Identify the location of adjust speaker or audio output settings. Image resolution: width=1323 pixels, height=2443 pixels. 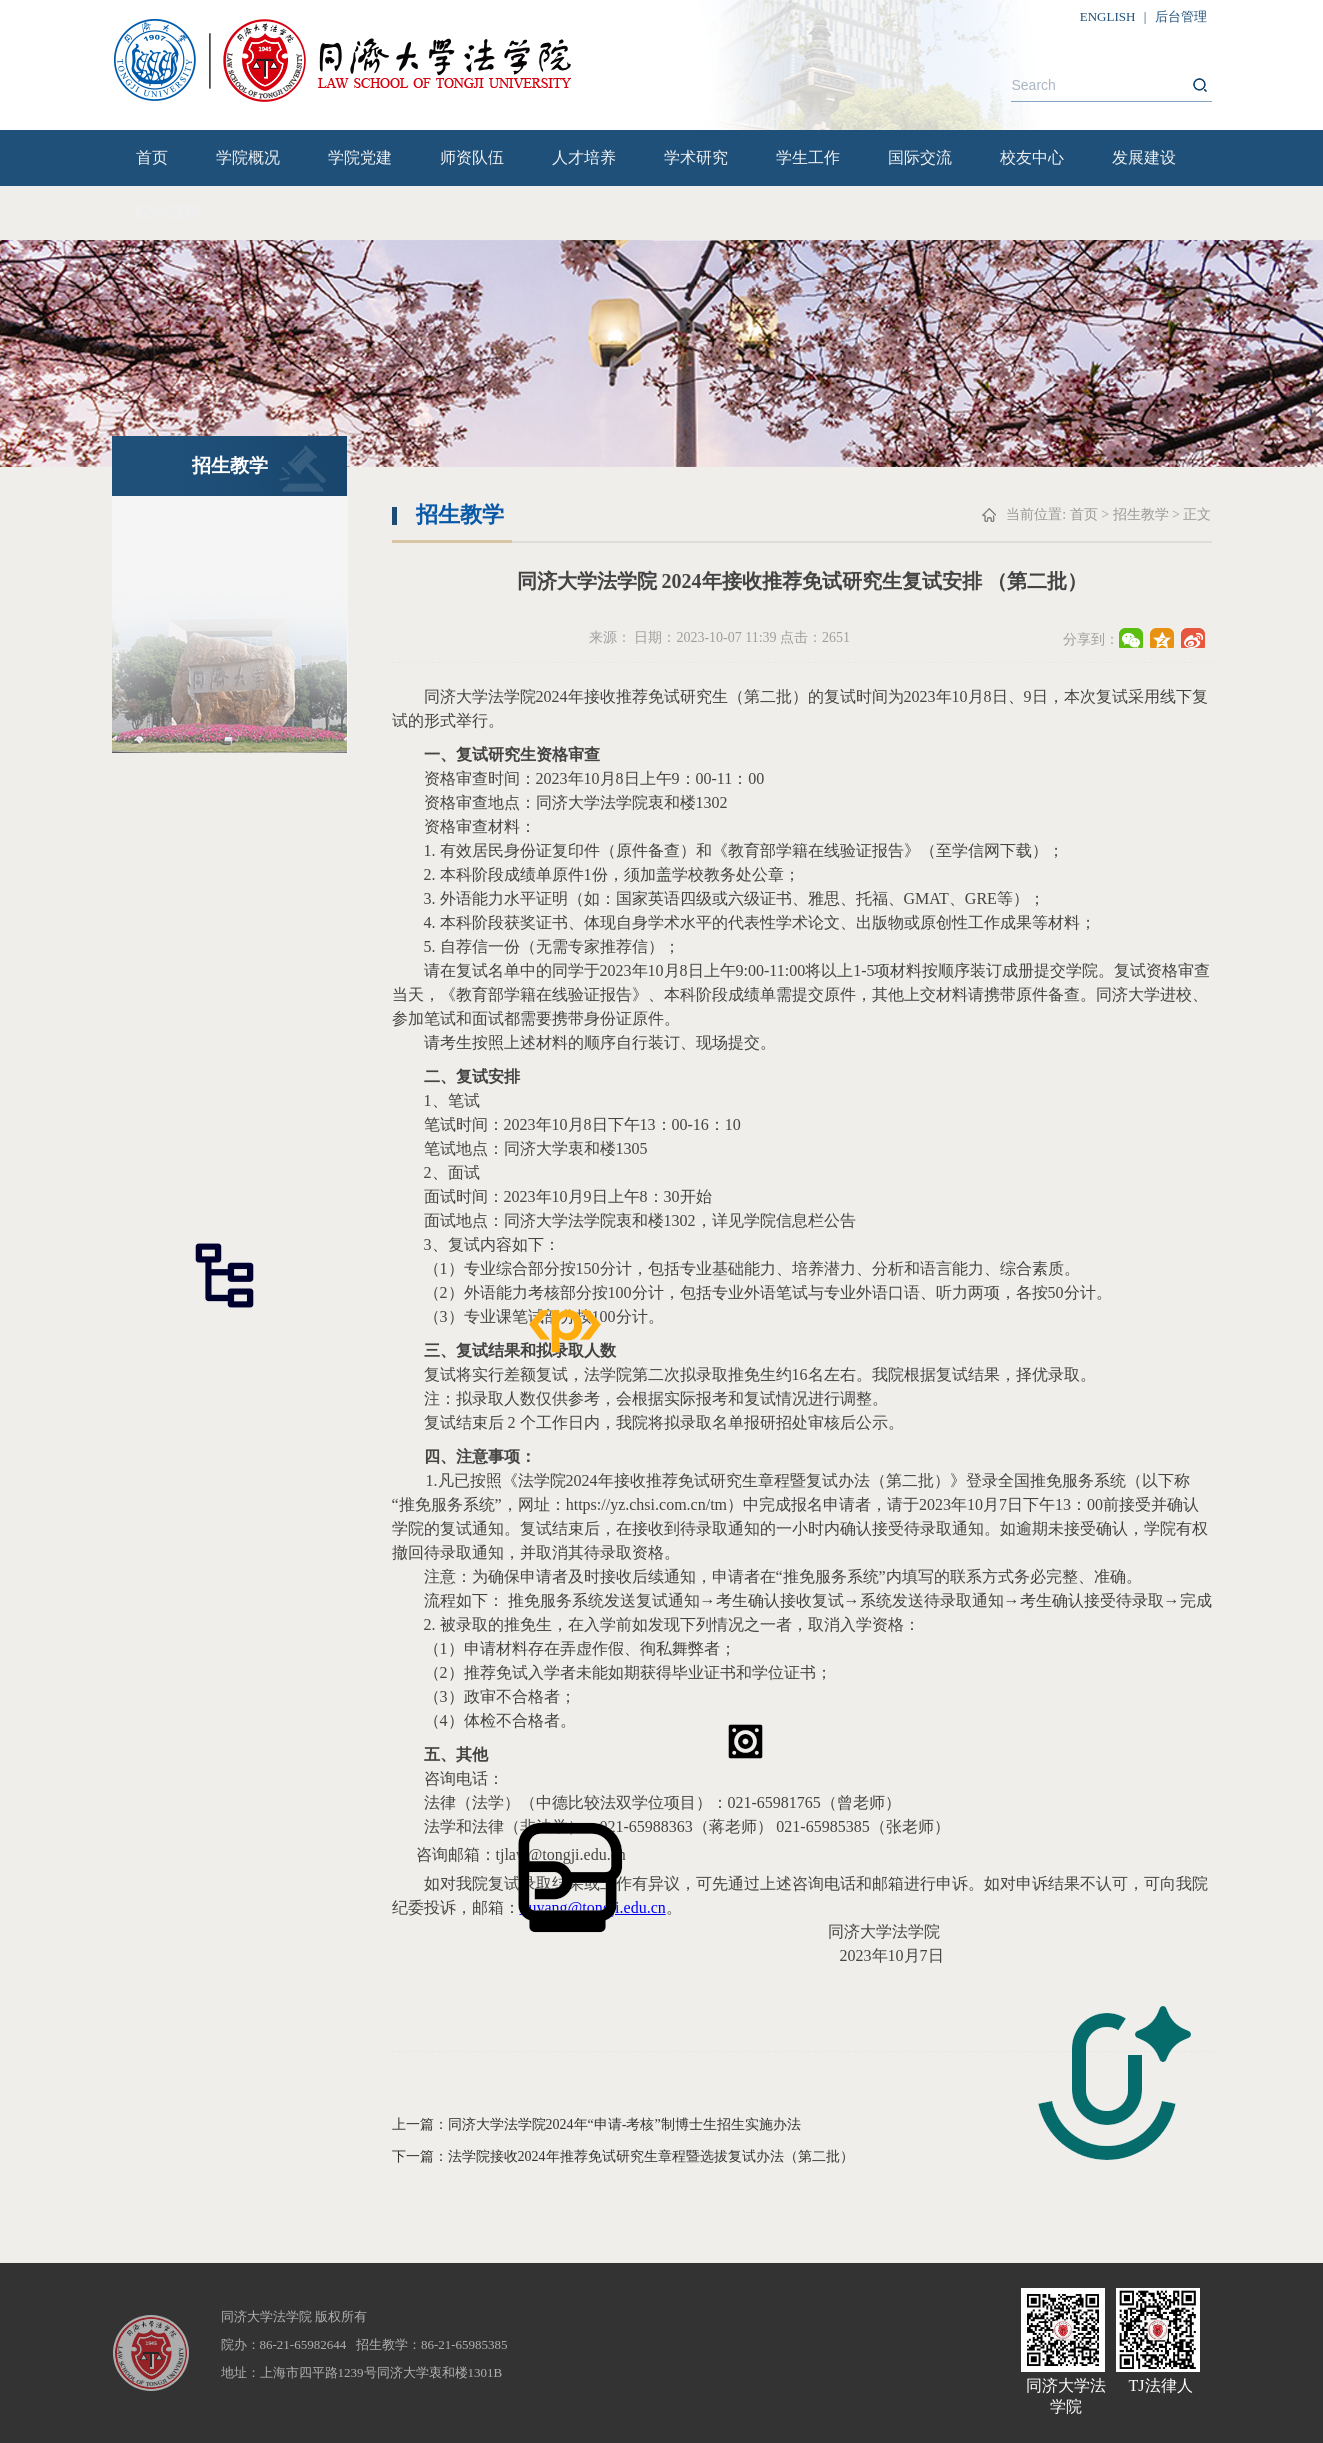
(745, 1741).